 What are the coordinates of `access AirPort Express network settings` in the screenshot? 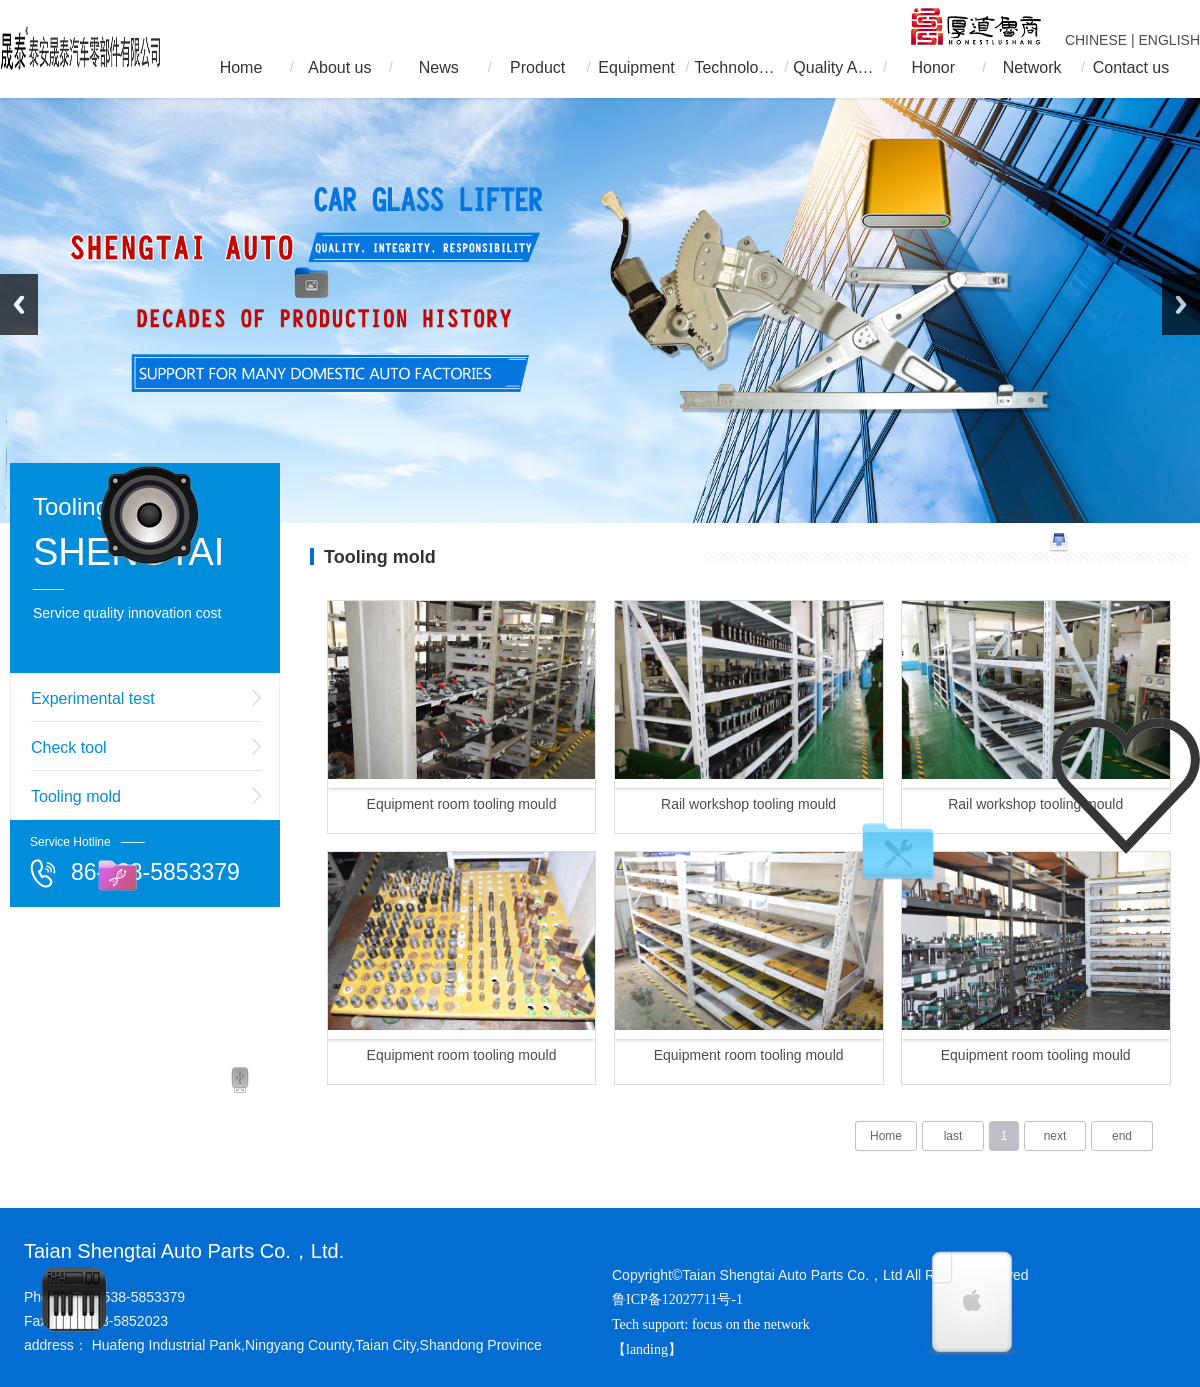 It's located at (972, 1302).